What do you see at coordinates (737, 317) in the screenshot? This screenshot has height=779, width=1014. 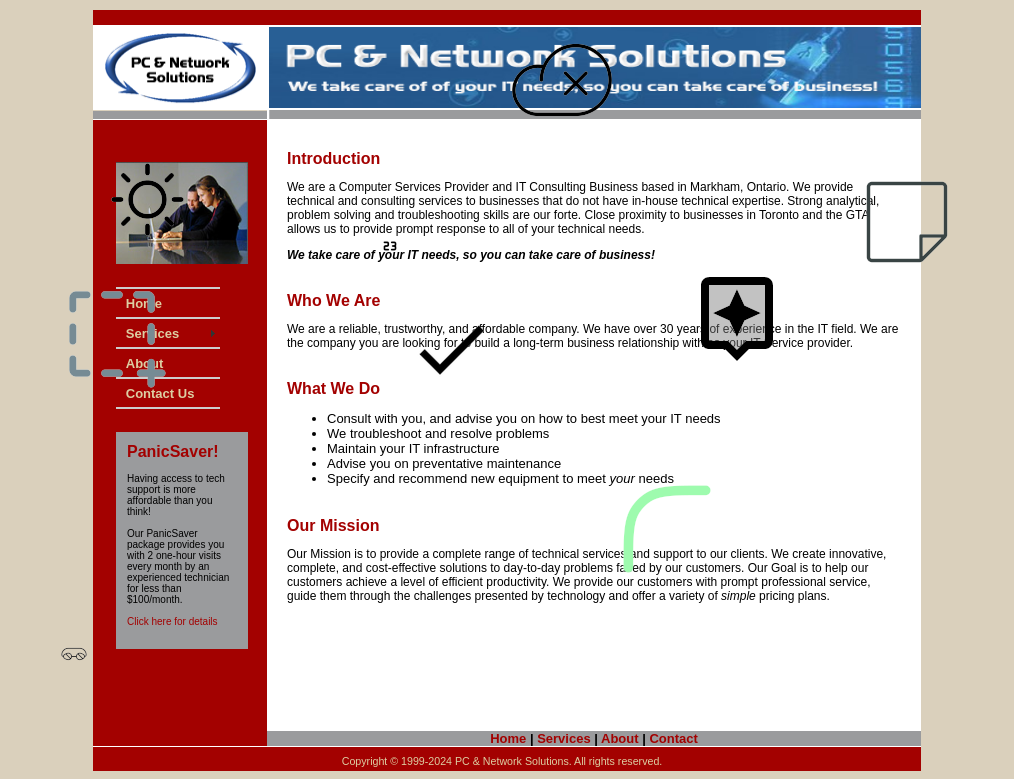 I see `access AI assistant or smart suggestions` at bounding box center [737, 317].